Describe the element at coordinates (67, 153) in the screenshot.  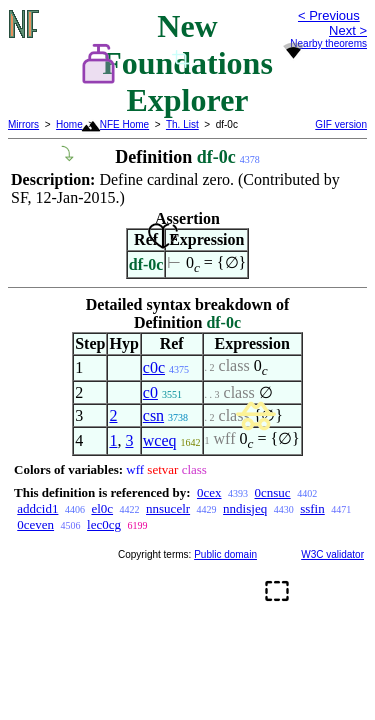
I see `navigate to the next item below` at that location.